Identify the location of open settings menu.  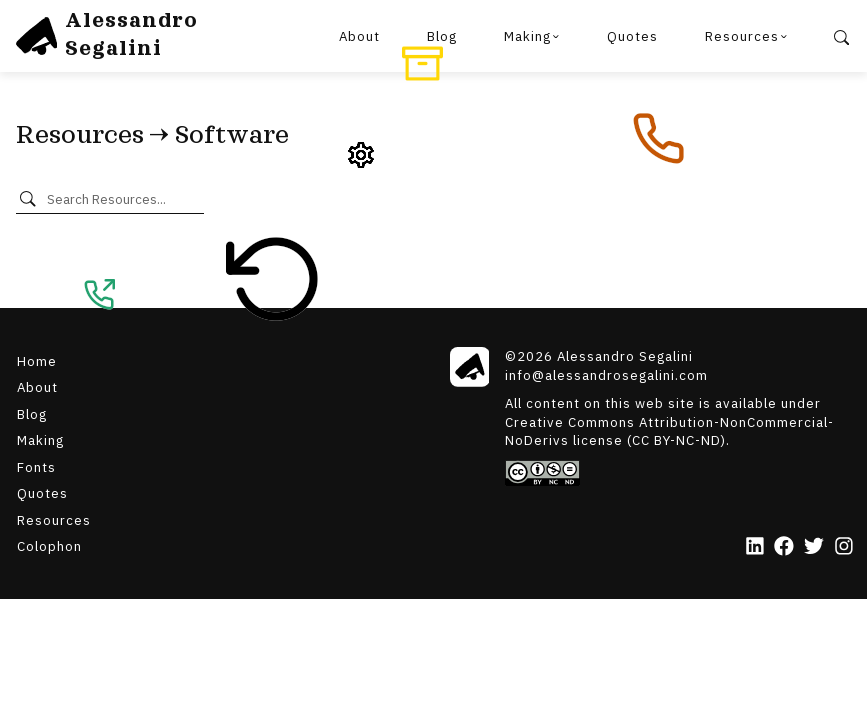
(361, 155).